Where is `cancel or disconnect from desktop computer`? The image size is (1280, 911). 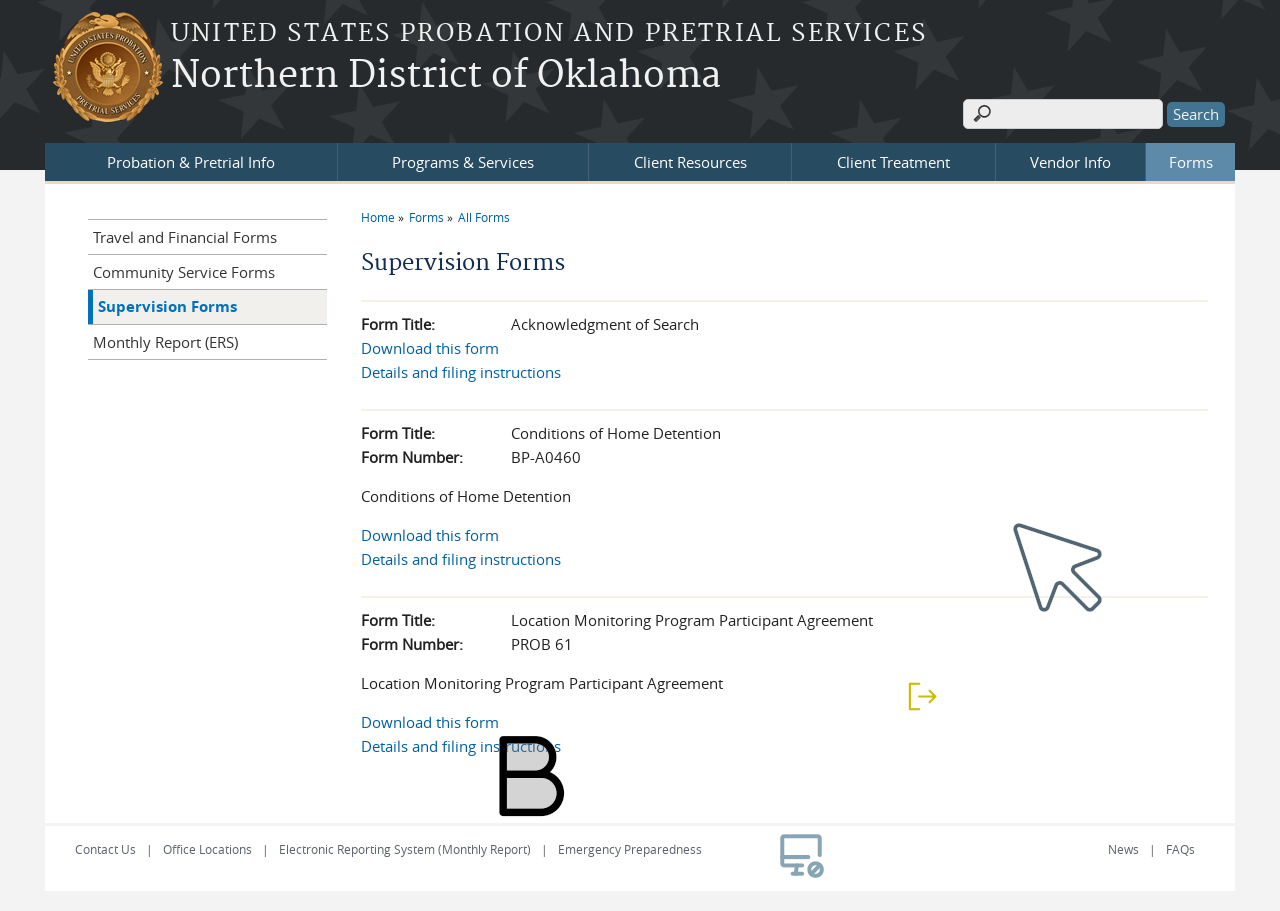 cancel or disconnect from desktop computer is located at coordinates (801, 855).